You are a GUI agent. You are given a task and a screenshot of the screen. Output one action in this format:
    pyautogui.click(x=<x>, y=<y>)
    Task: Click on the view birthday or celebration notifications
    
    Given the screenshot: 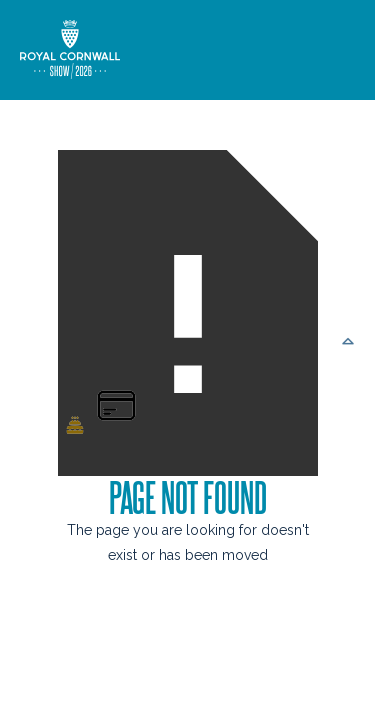 What is the action you would take?
    pyautogui.click(x=75, y=425)
    